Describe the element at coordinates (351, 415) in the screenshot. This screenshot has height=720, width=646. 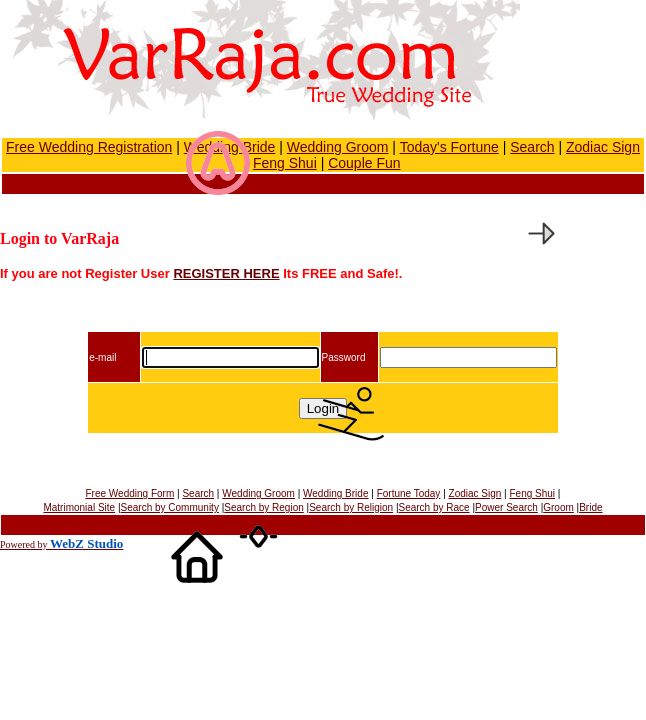
I see `access ski resort or winter sports information` at that location.